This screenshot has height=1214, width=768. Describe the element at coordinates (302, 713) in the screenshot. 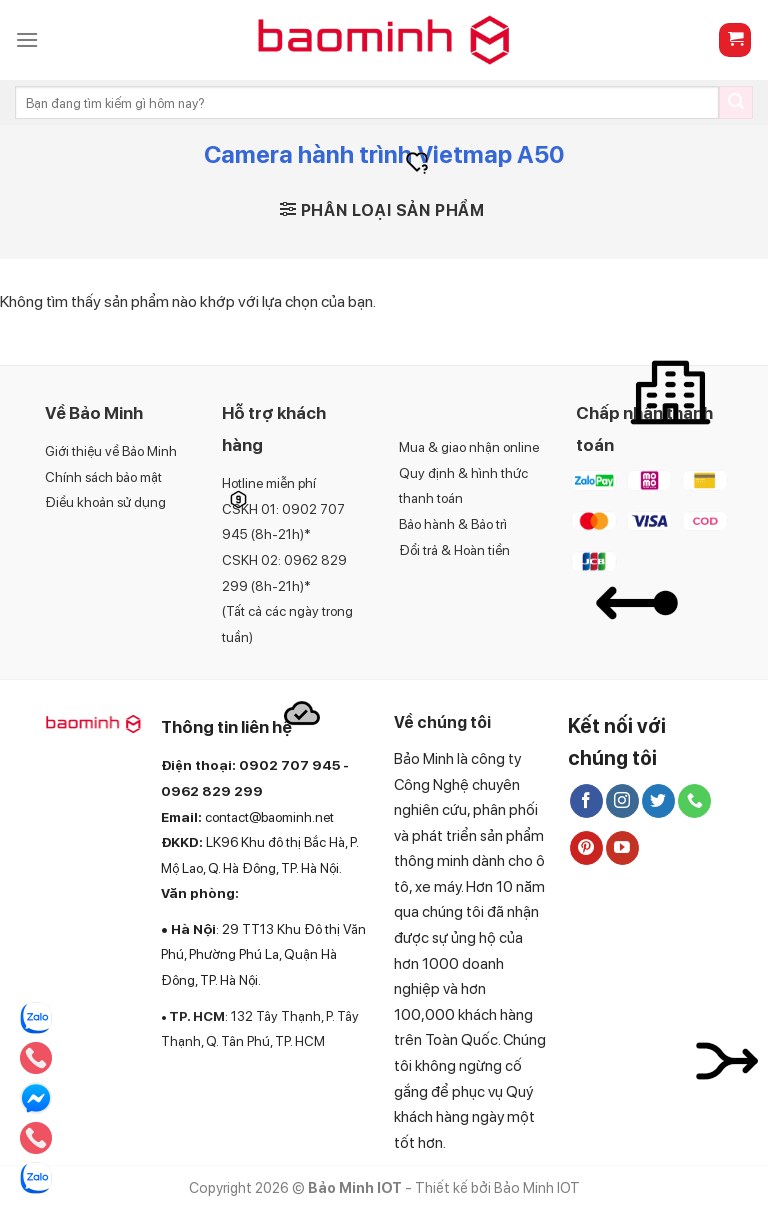

I see `file successfully uploaded to cloud storage` at that location.